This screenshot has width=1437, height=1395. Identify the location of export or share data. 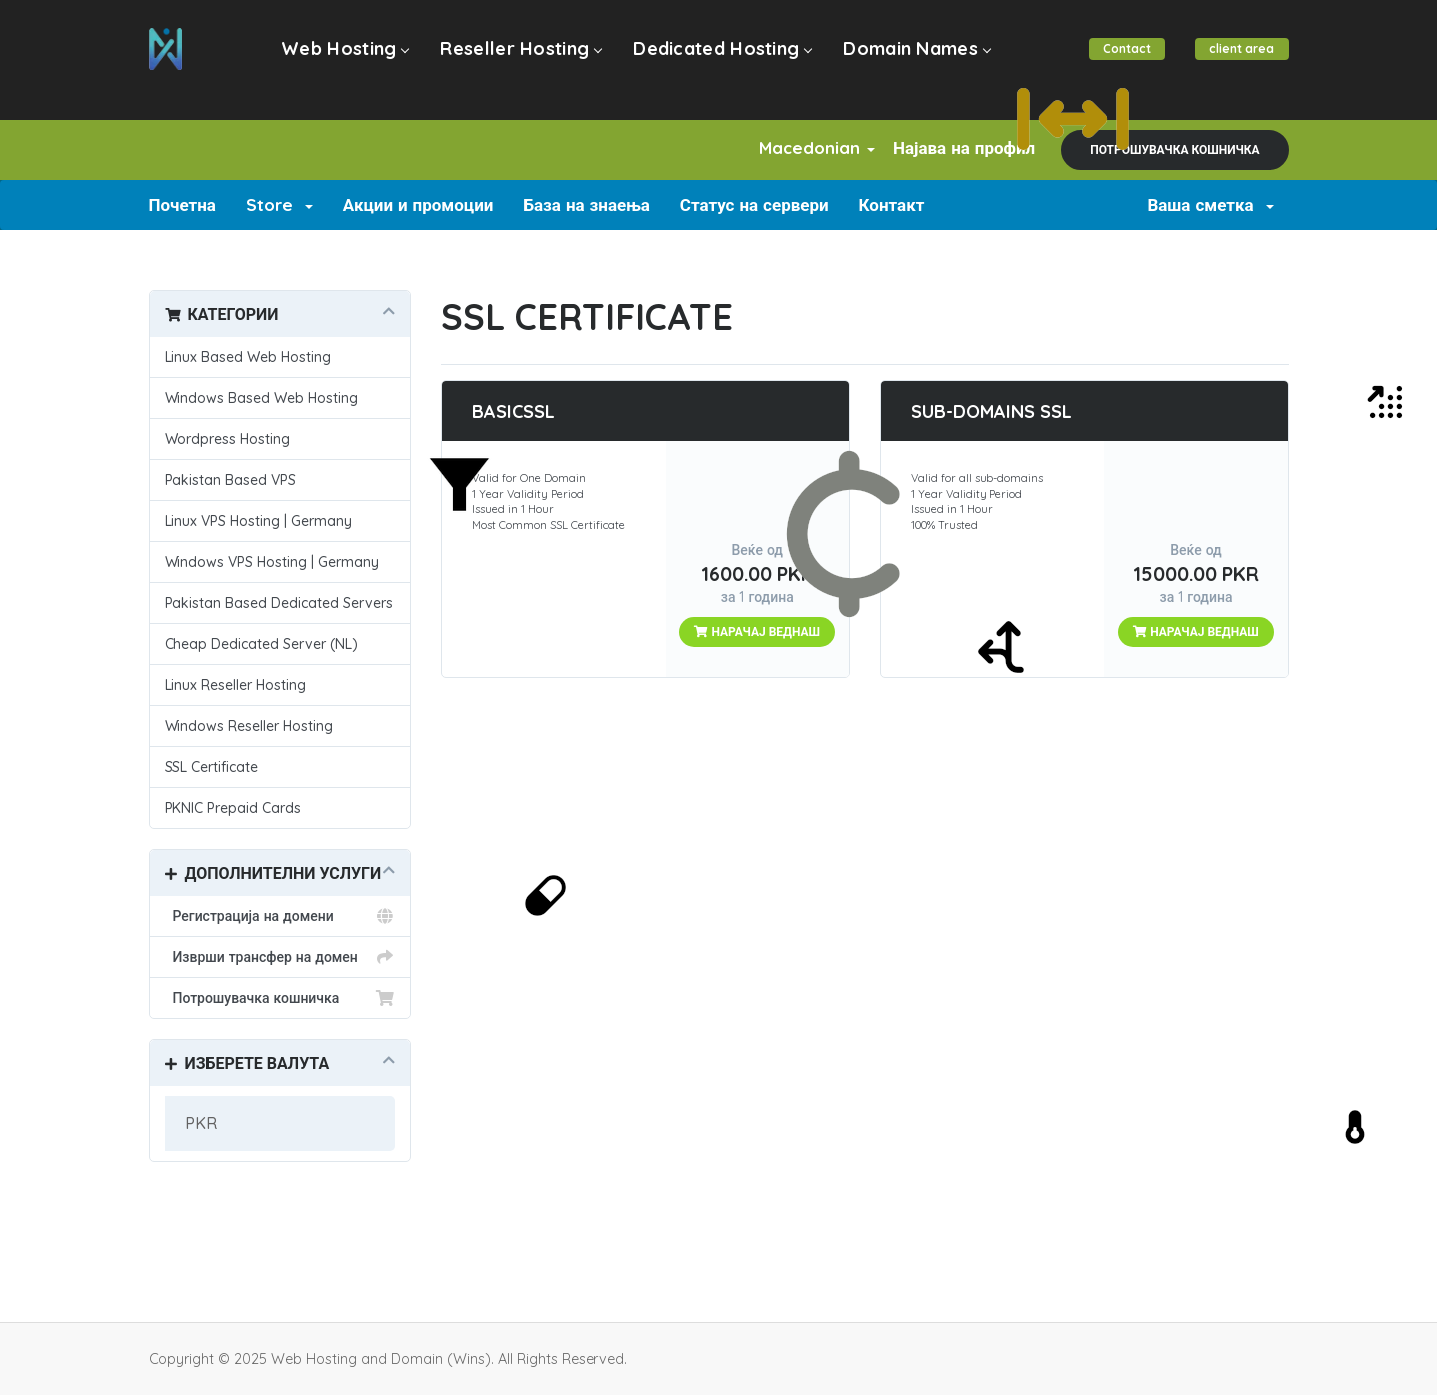
(1386, 402).